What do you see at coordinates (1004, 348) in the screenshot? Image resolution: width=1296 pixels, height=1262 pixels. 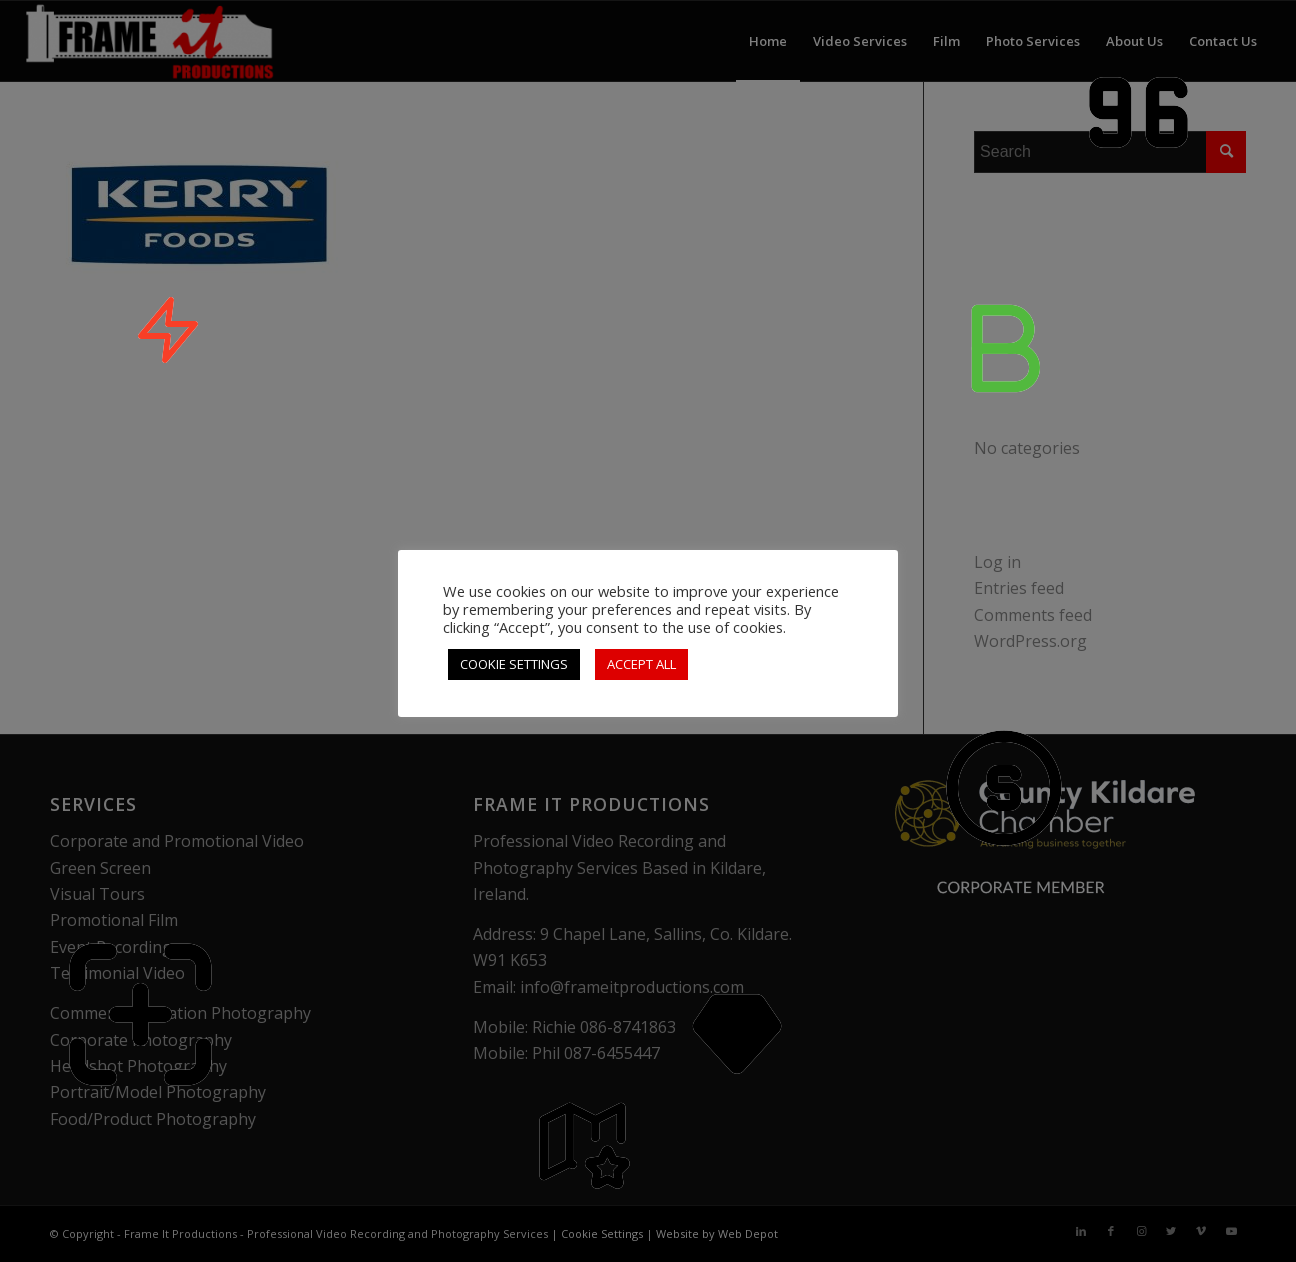 I see `apply bold formatting to selected text` at bounding box center [1004, 348].